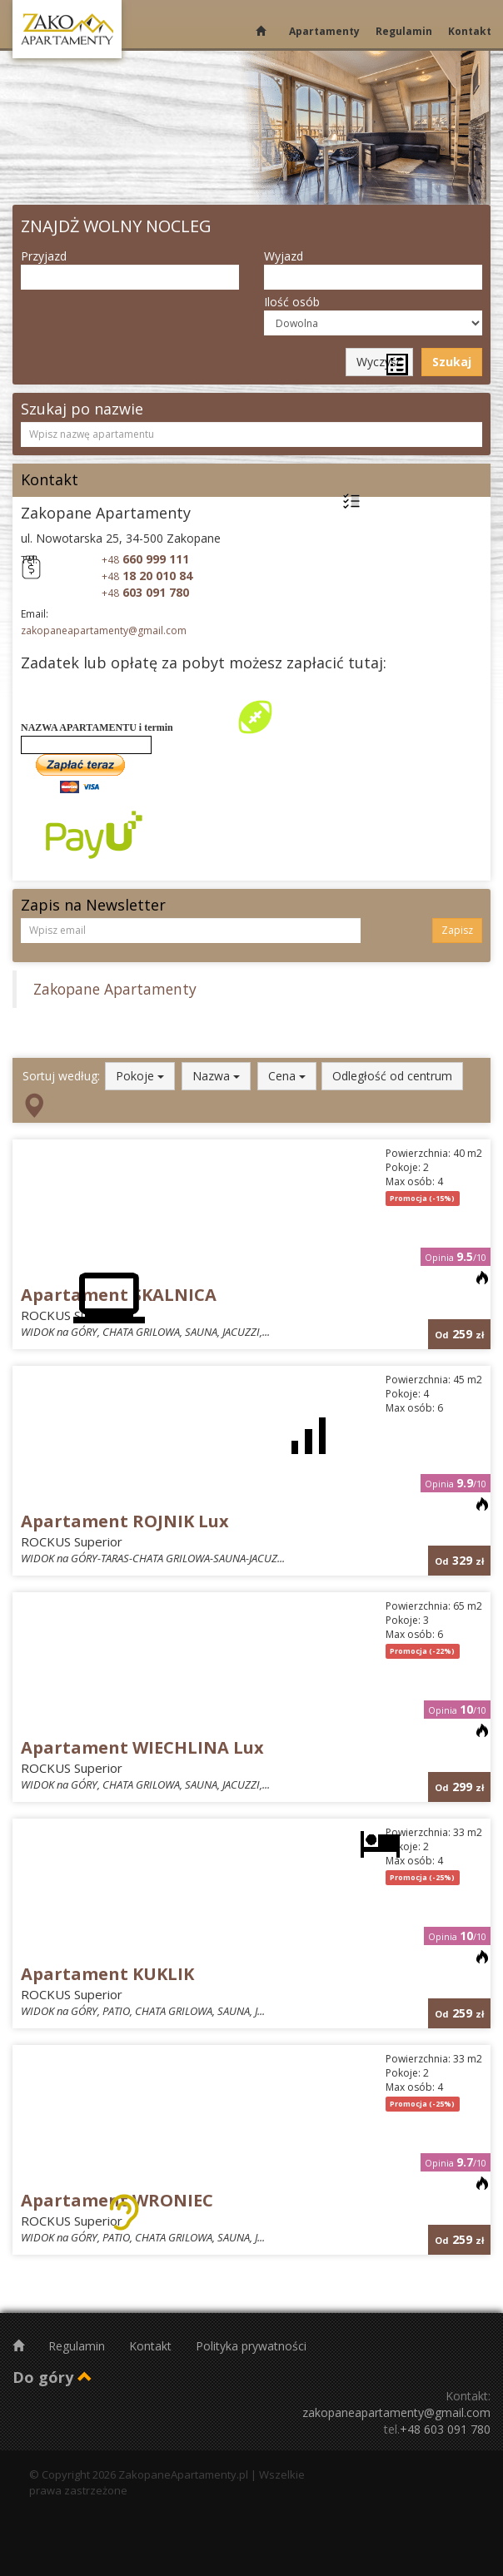 The image size is (503, 2576). I want to click on enable audio or listening features, so click(122, 2212).